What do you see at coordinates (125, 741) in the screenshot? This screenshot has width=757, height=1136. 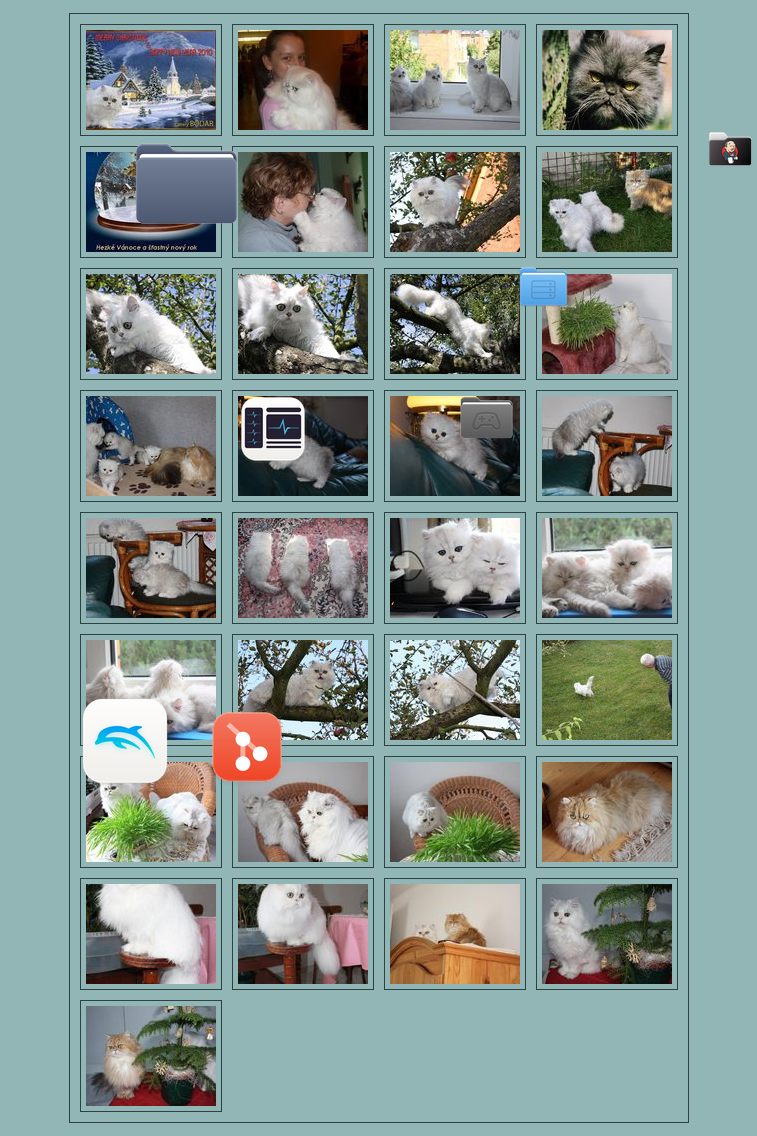 I see `open dolphin emulator app` at bounding box center [125, 741].